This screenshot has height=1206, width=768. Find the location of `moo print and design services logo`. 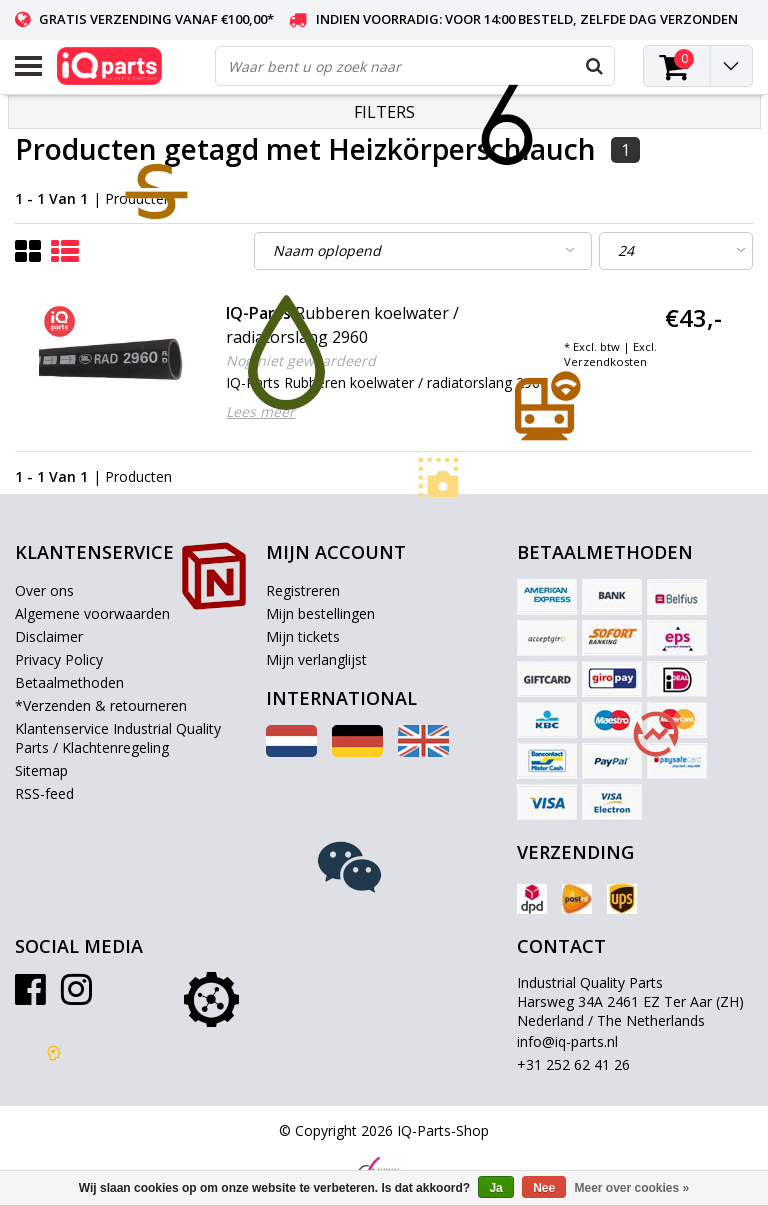

moo print and design services logo is located at coordinates (286, 352).